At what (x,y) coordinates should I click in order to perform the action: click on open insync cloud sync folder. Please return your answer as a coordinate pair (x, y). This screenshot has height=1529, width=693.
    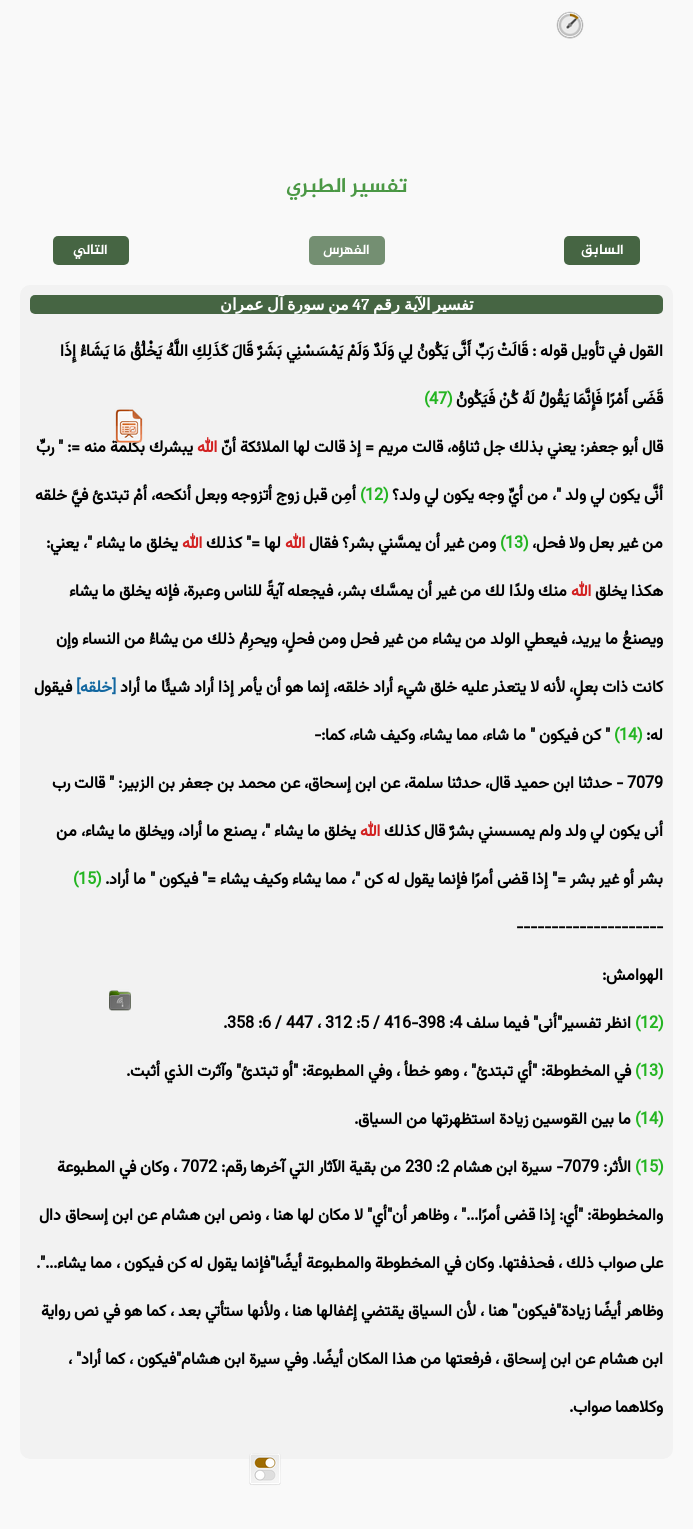
    Looking at the image, I should click on (120, 1000).